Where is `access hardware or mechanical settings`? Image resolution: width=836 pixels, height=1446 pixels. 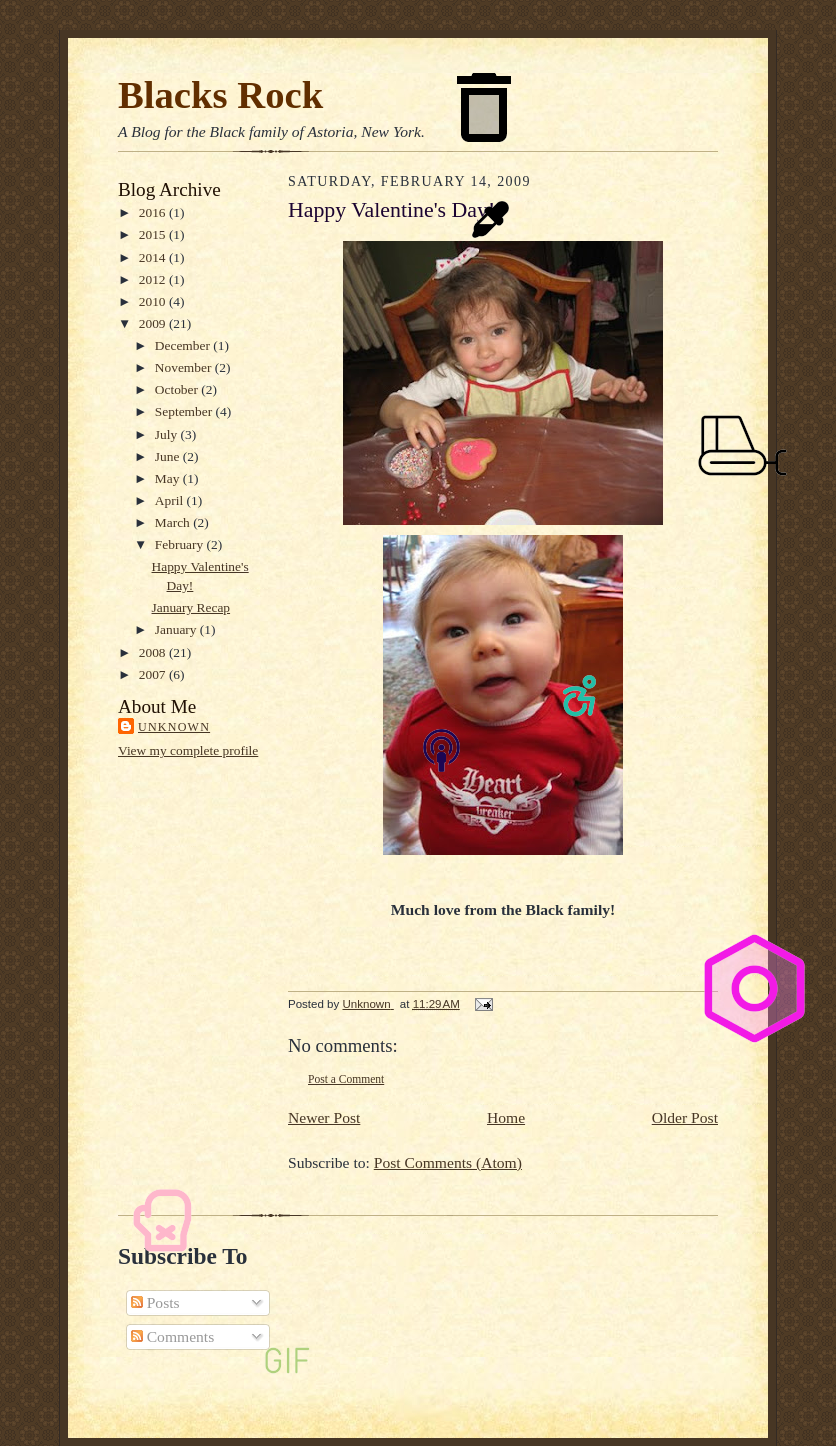 access hardware or mechanical settings is located at coordinates (754, 988).